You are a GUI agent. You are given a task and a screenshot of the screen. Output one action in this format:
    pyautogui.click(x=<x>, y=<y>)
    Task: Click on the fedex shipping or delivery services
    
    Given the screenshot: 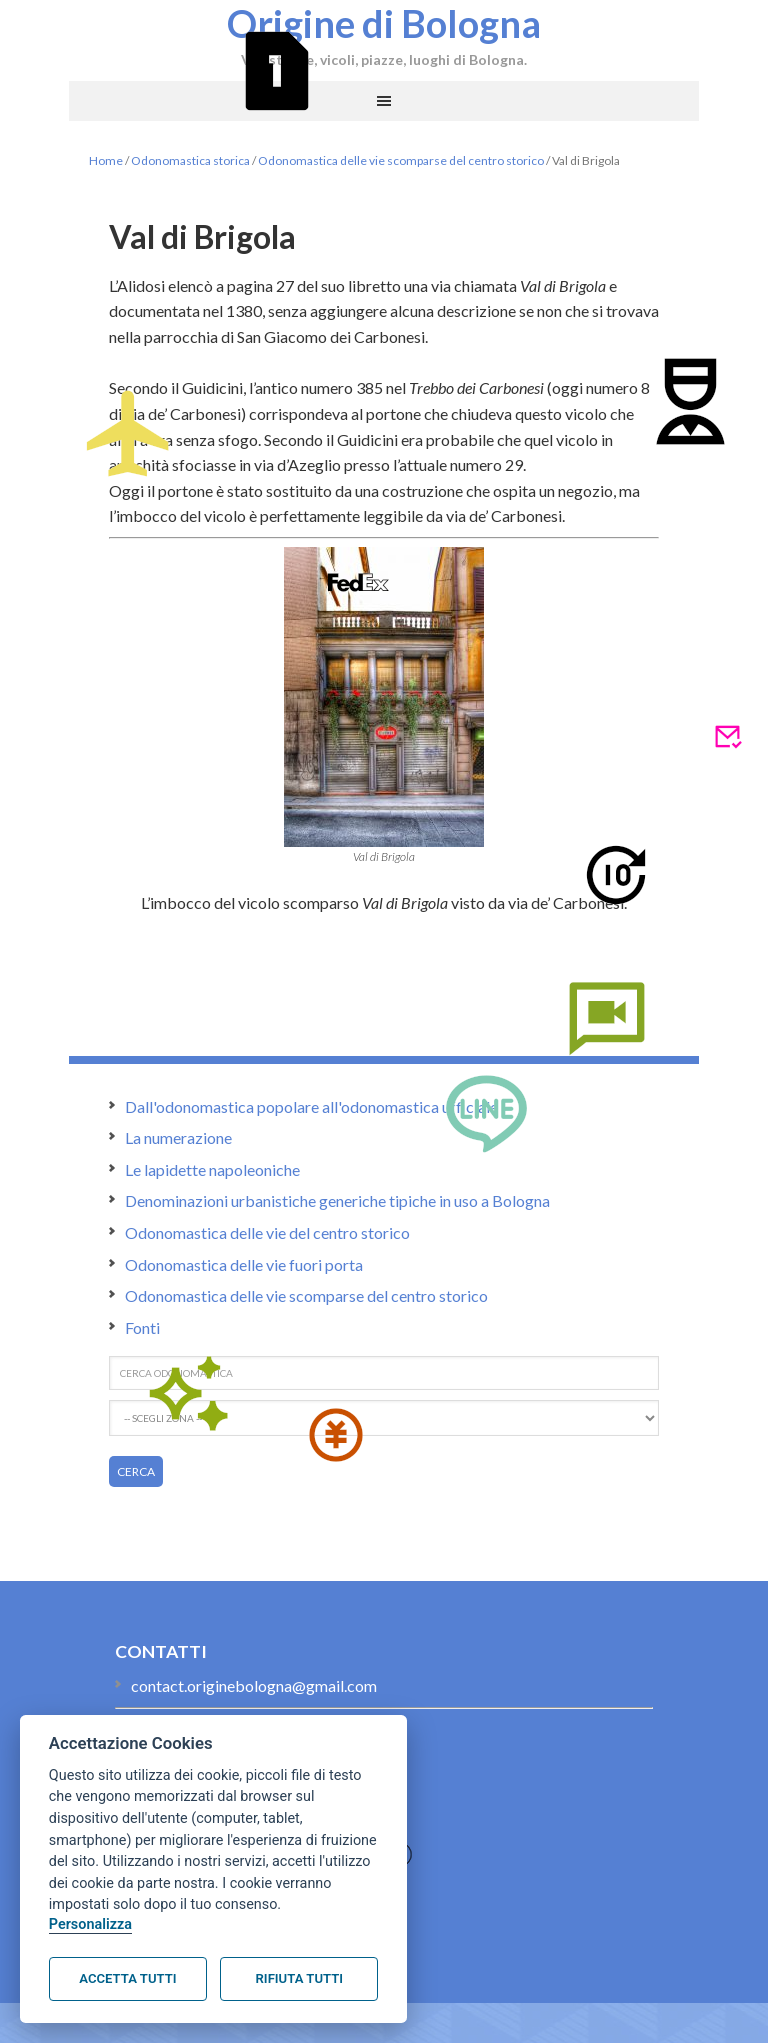 What is the action you would take?
    pyautogui.click(x=358, y=582)
    